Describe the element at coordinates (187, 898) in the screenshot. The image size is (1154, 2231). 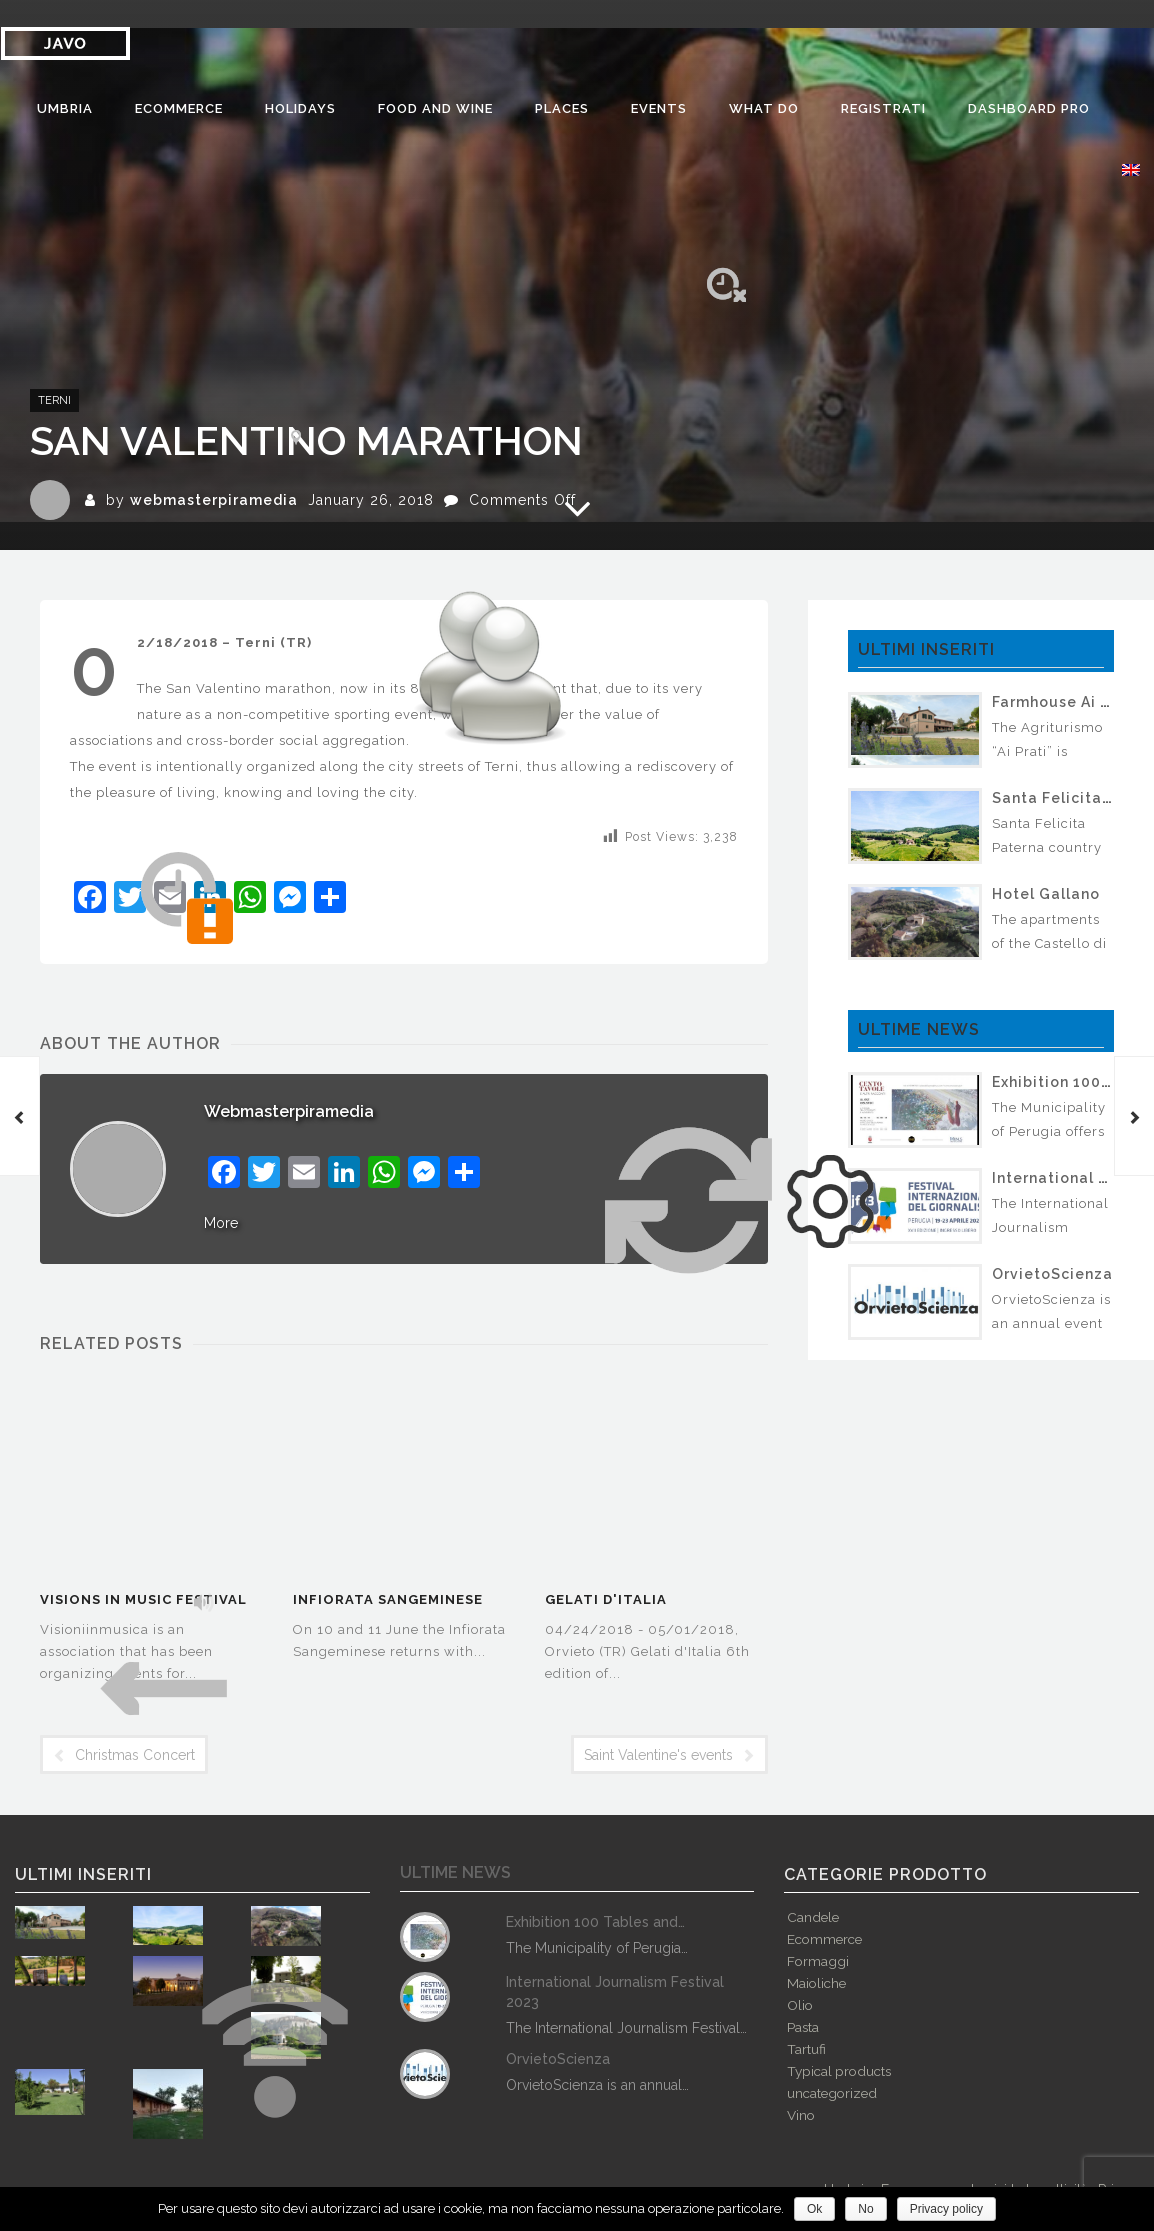
I see `indicates an upcoming appointment or event` at that location.